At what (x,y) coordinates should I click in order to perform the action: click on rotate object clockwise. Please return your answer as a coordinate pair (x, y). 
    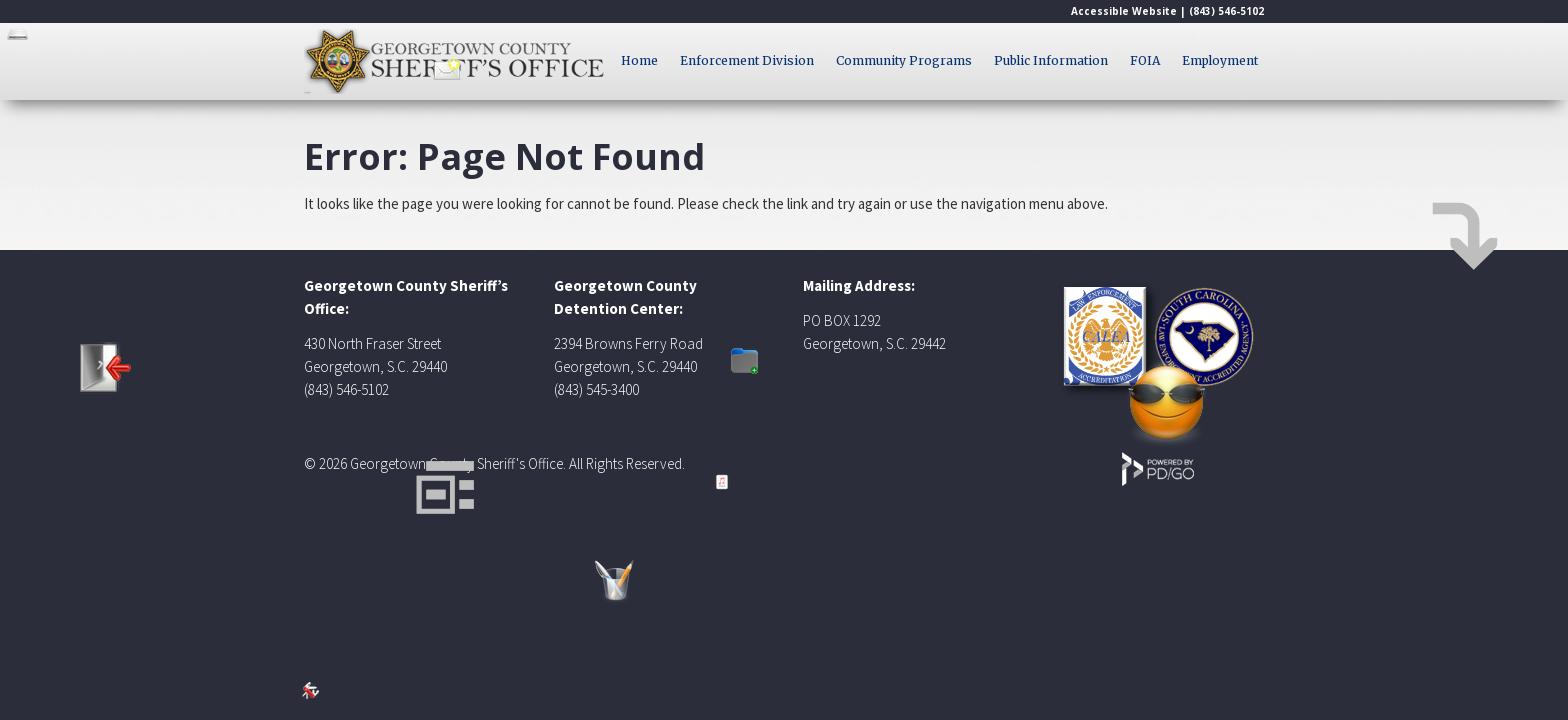
    Looking at the image, I should click on (1462, 232).